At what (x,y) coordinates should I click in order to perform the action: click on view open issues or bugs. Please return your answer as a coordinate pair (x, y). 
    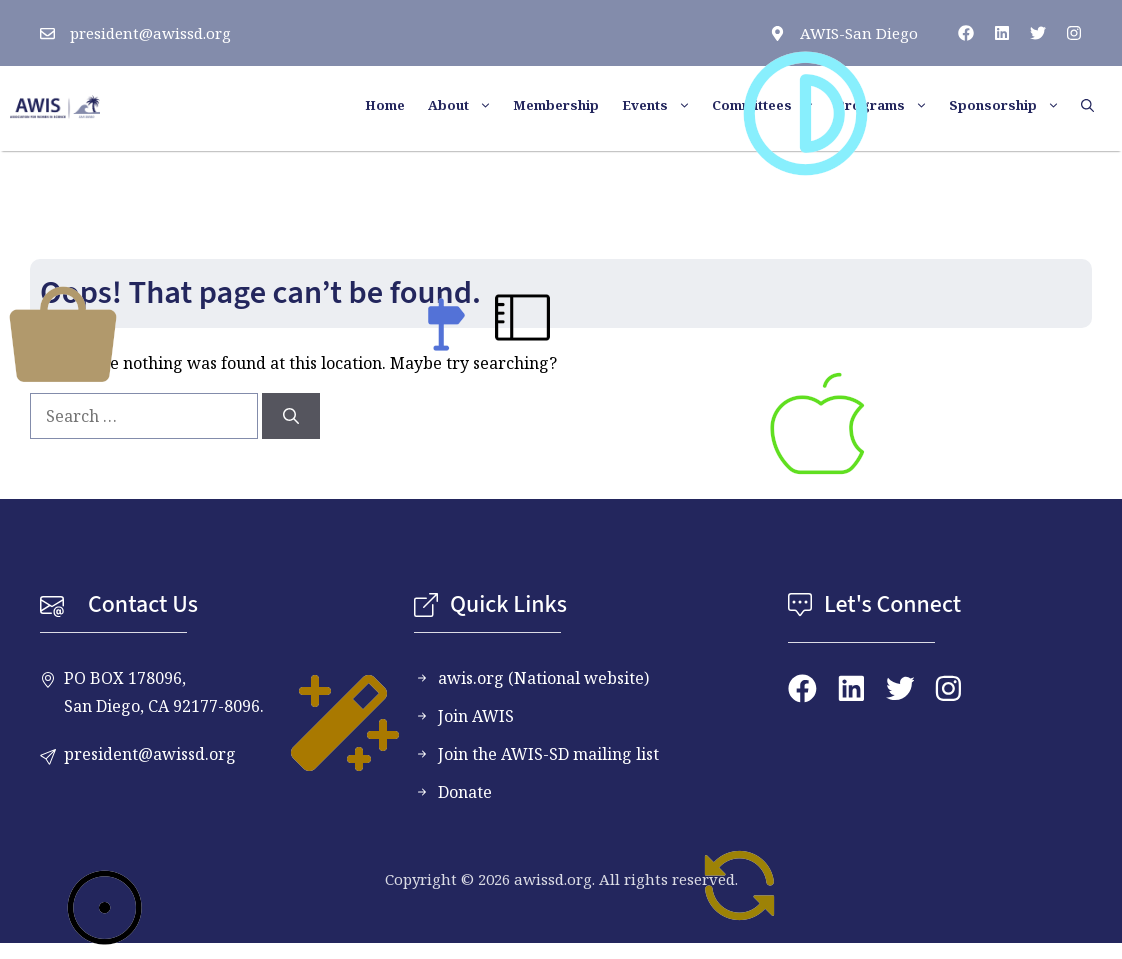
    Looking at the image, I should click on (107, 910).